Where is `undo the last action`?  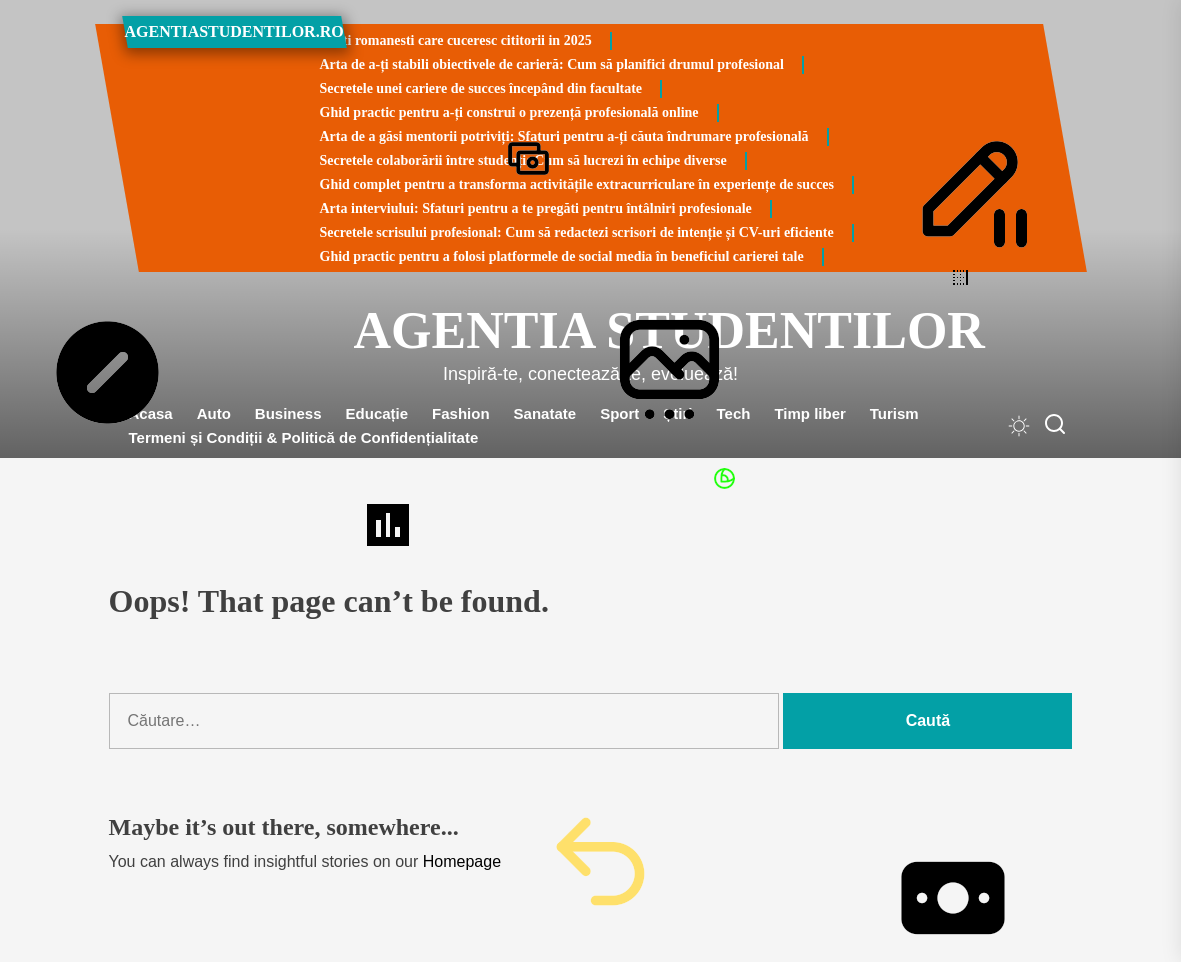
undo the last action is located at coordinates (600, 861).